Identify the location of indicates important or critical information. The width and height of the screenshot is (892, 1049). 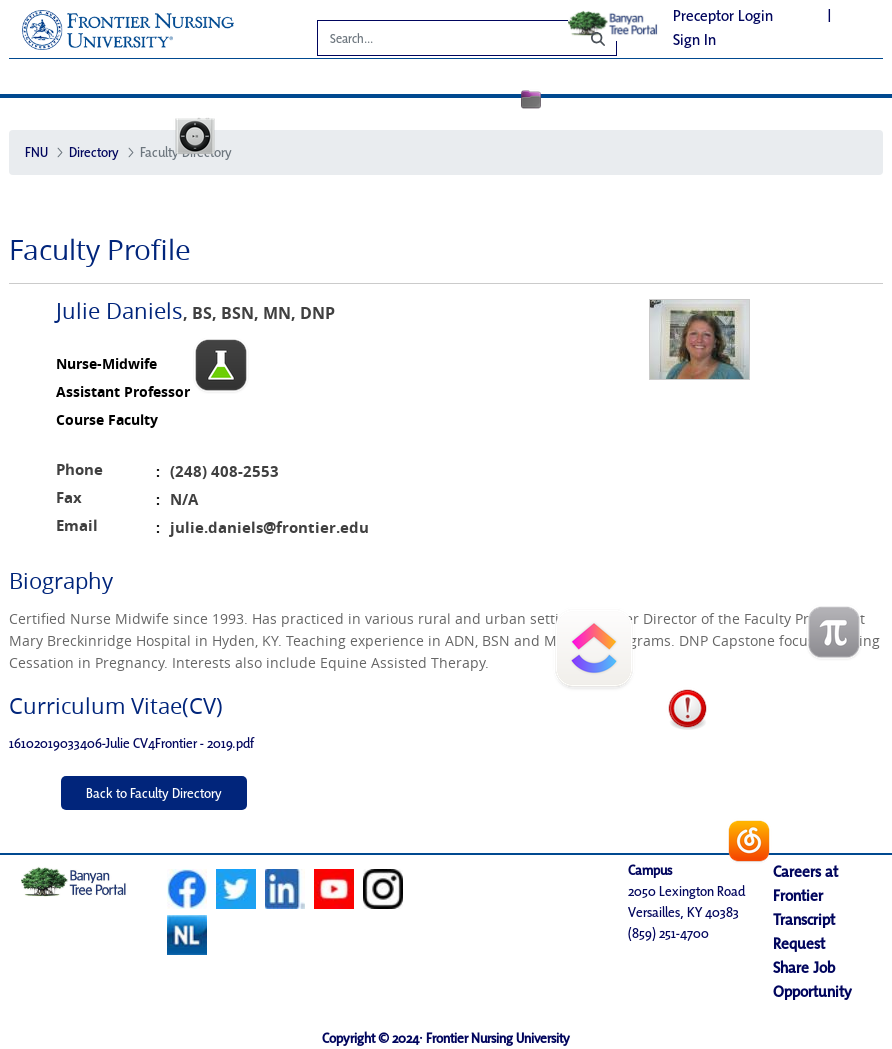
(687, 708).